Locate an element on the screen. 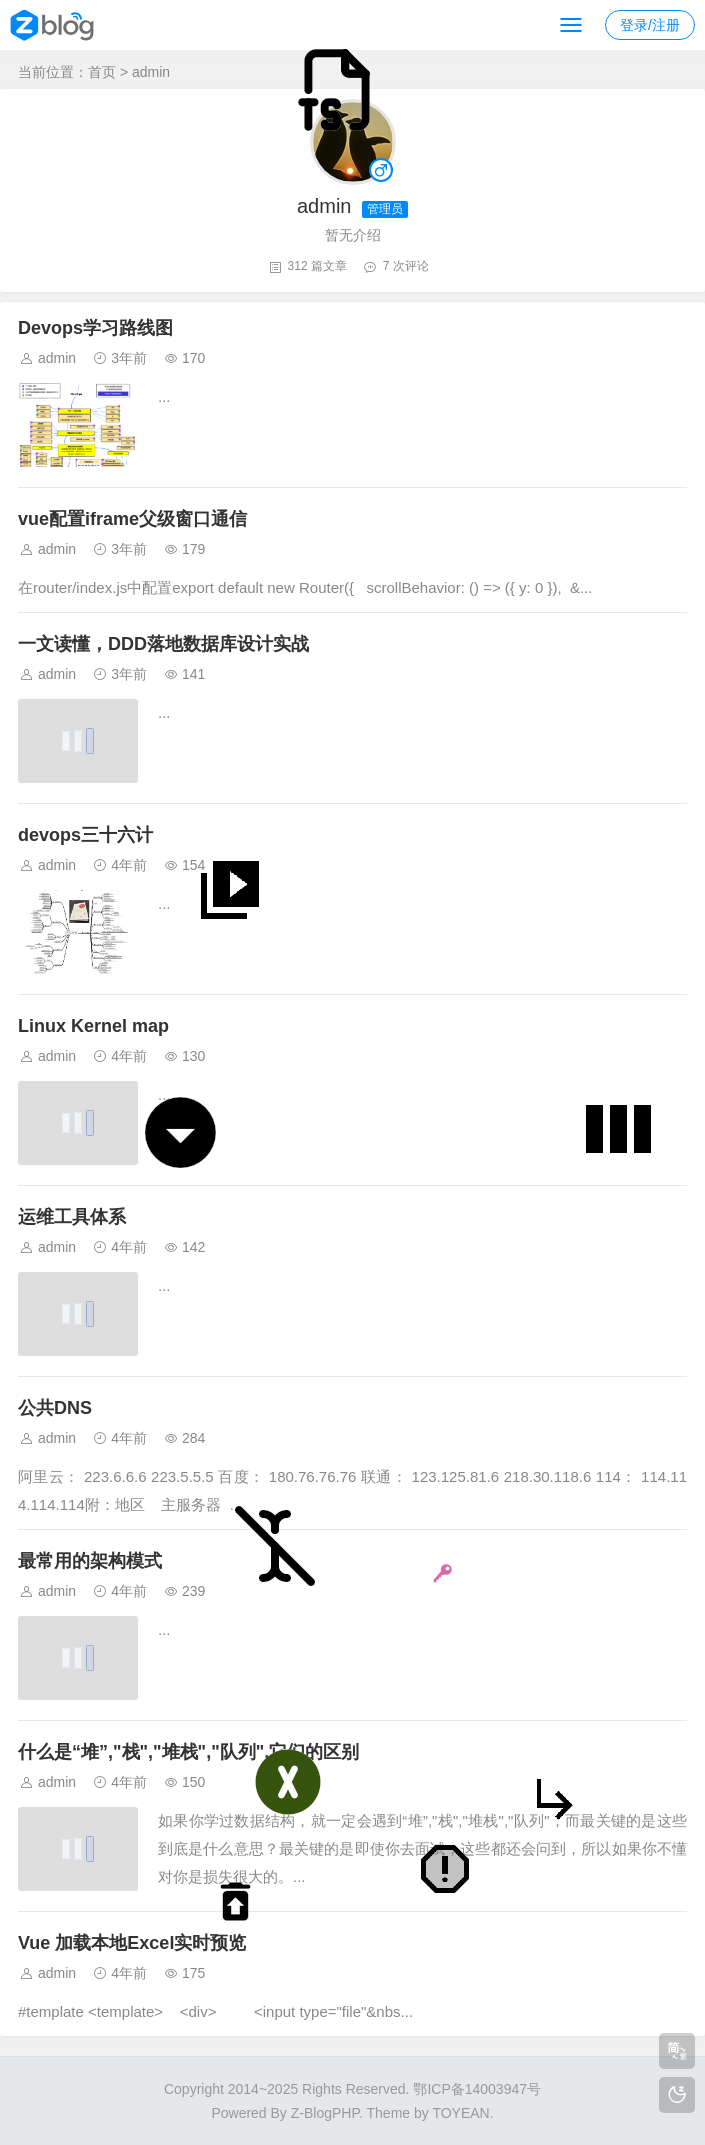 This screenshot has width=705, height=2145. navigate to a subdirectory or nested folder is located at coordinates (556, 1798).